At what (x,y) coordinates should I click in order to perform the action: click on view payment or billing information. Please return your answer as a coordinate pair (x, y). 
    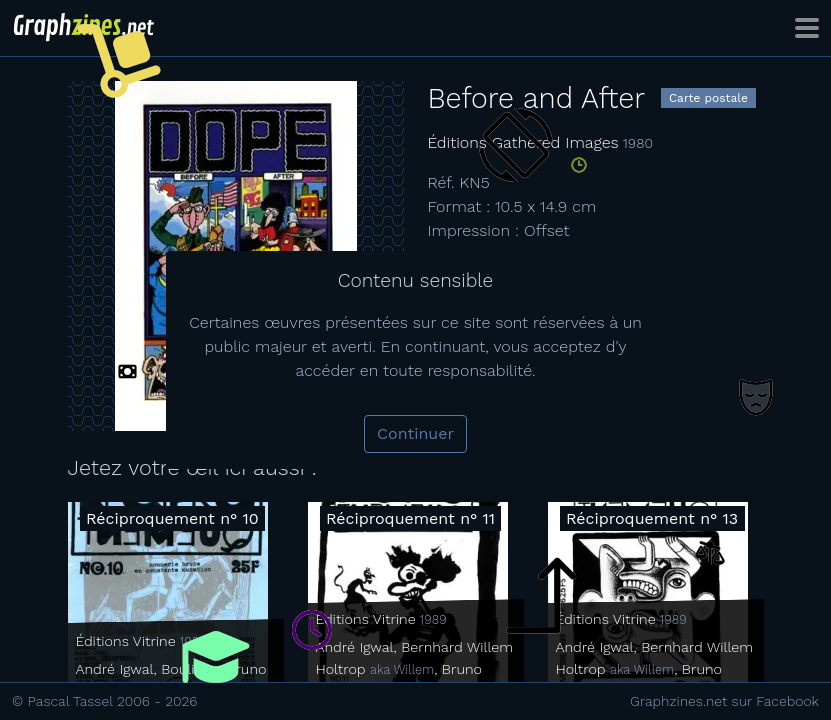
    Looking at the image, I should click on (127, 371).